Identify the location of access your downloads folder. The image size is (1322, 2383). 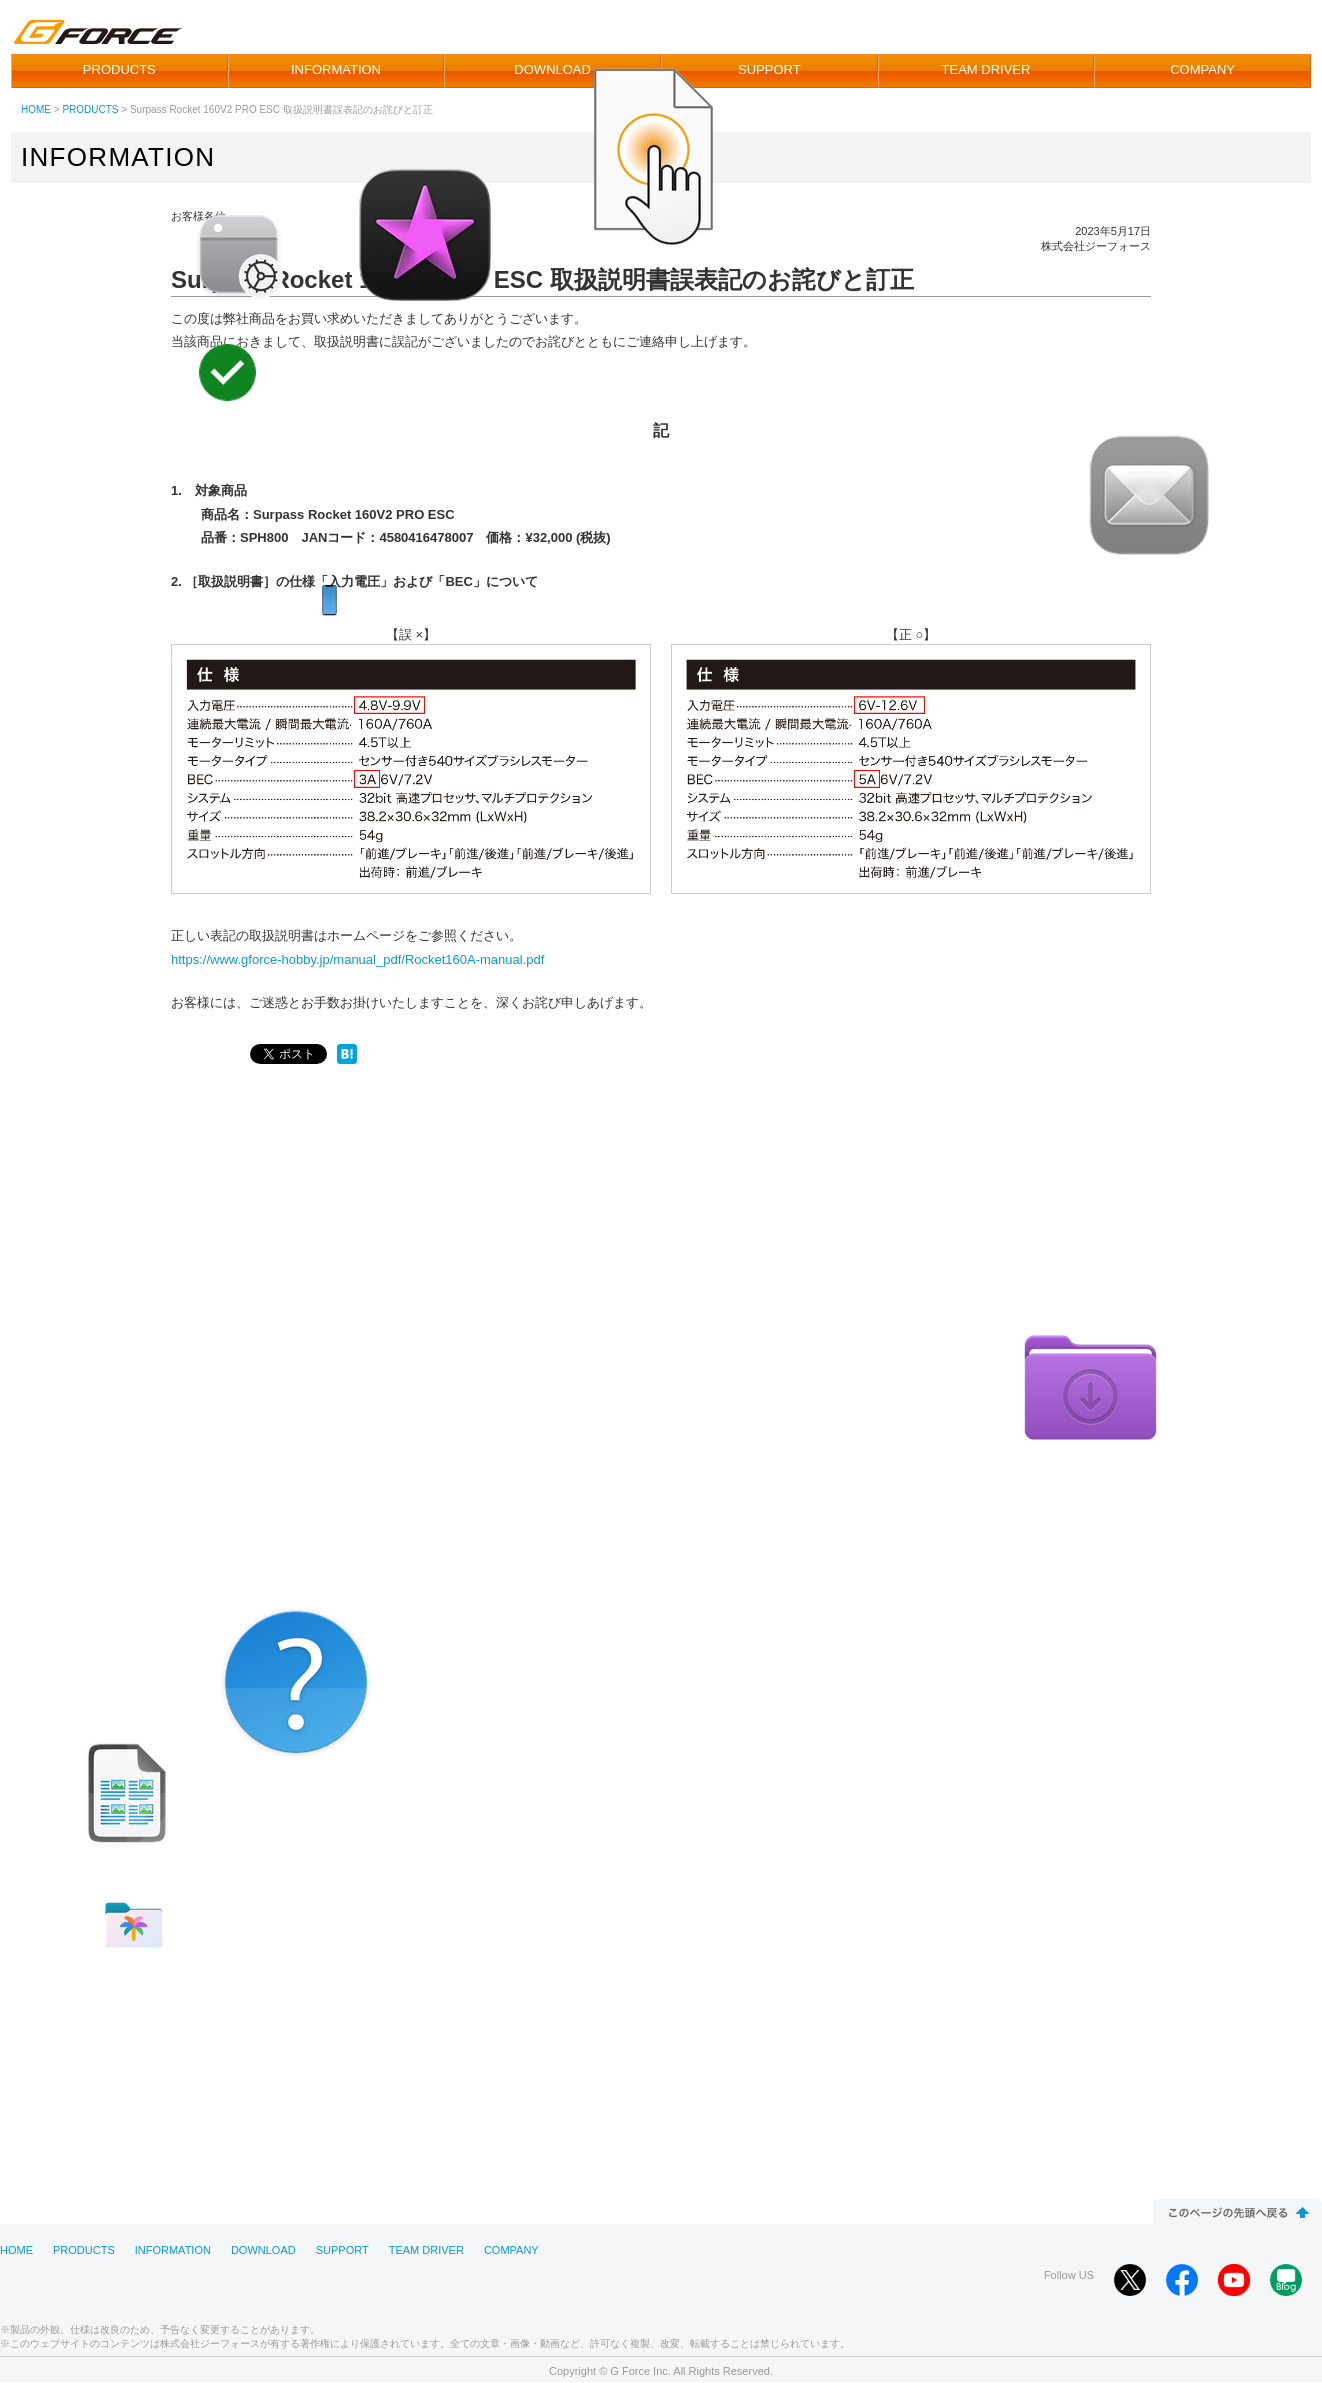
(1090, 1387).